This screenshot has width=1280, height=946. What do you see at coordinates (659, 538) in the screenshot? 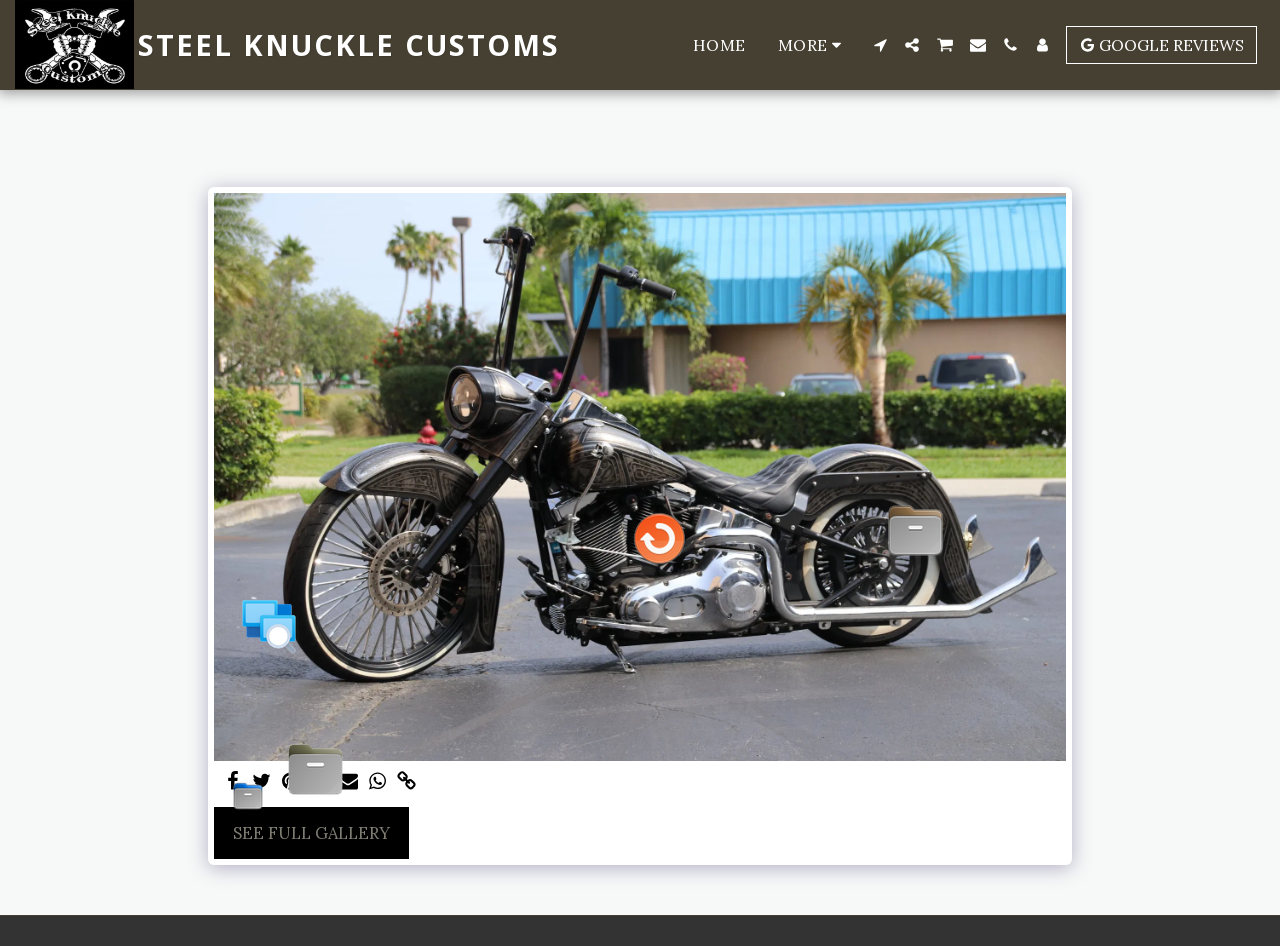
I see `open ubuntu livepatch settings` at bounding box center [659, 538].